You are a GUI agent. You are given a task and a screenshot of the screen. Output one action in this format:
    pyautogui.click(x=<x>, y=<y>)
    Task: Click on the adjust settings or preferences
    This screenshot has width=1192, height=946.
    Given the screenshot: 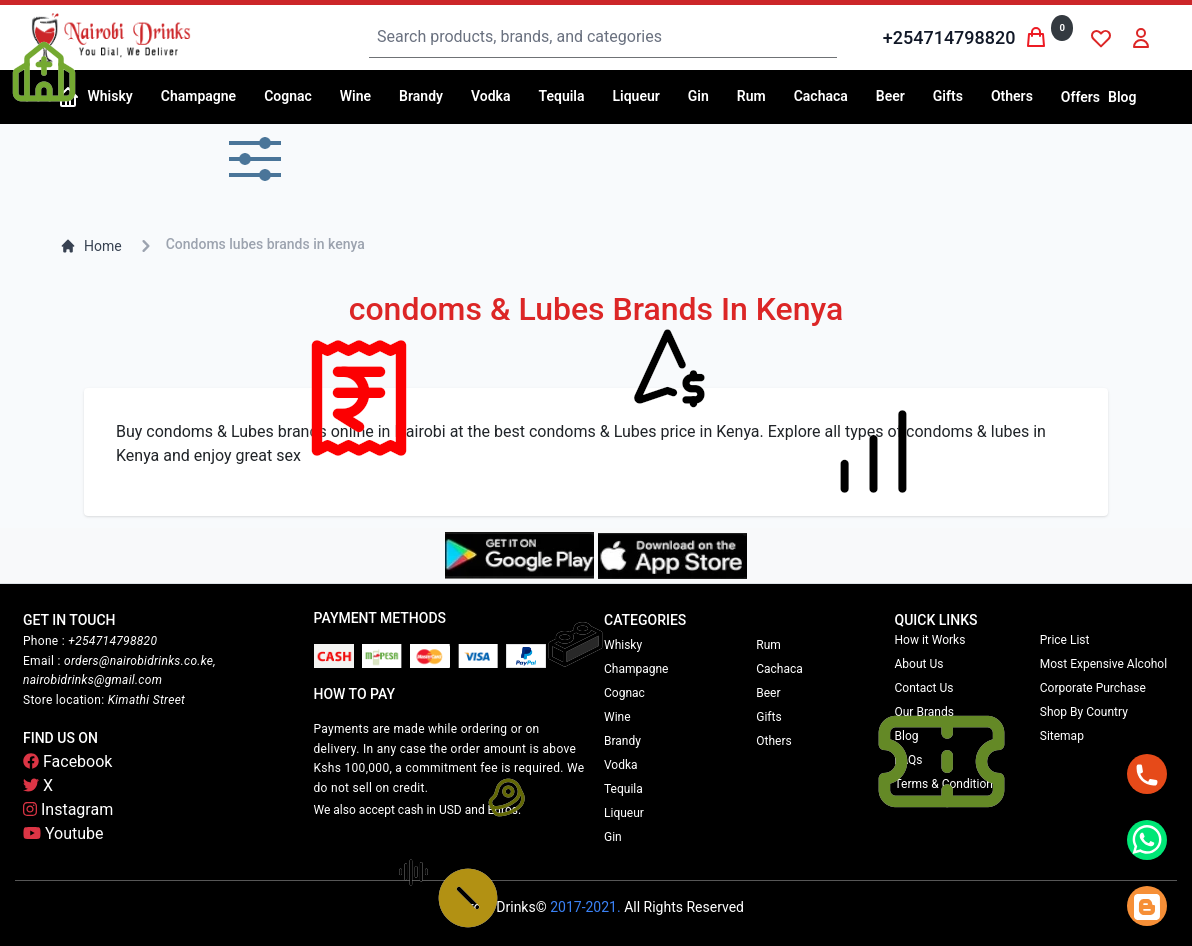 What is the action you would take?
    pyautogui.click(x=255, y=159)
    